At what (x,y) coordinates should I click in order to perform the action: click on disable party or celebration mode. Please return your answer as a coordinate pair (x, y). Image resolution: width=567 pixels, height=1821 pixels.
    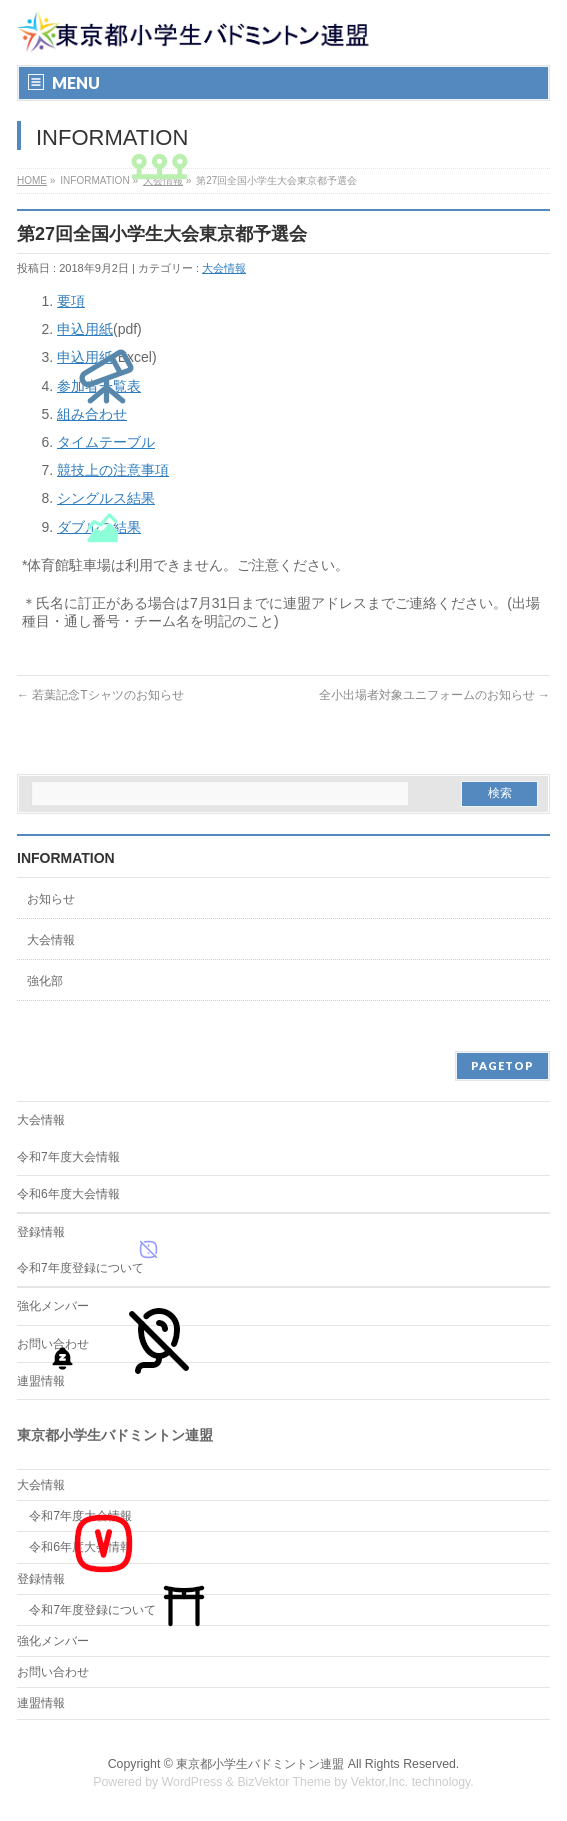
    Looking at the image, I should click on (159, 1341).